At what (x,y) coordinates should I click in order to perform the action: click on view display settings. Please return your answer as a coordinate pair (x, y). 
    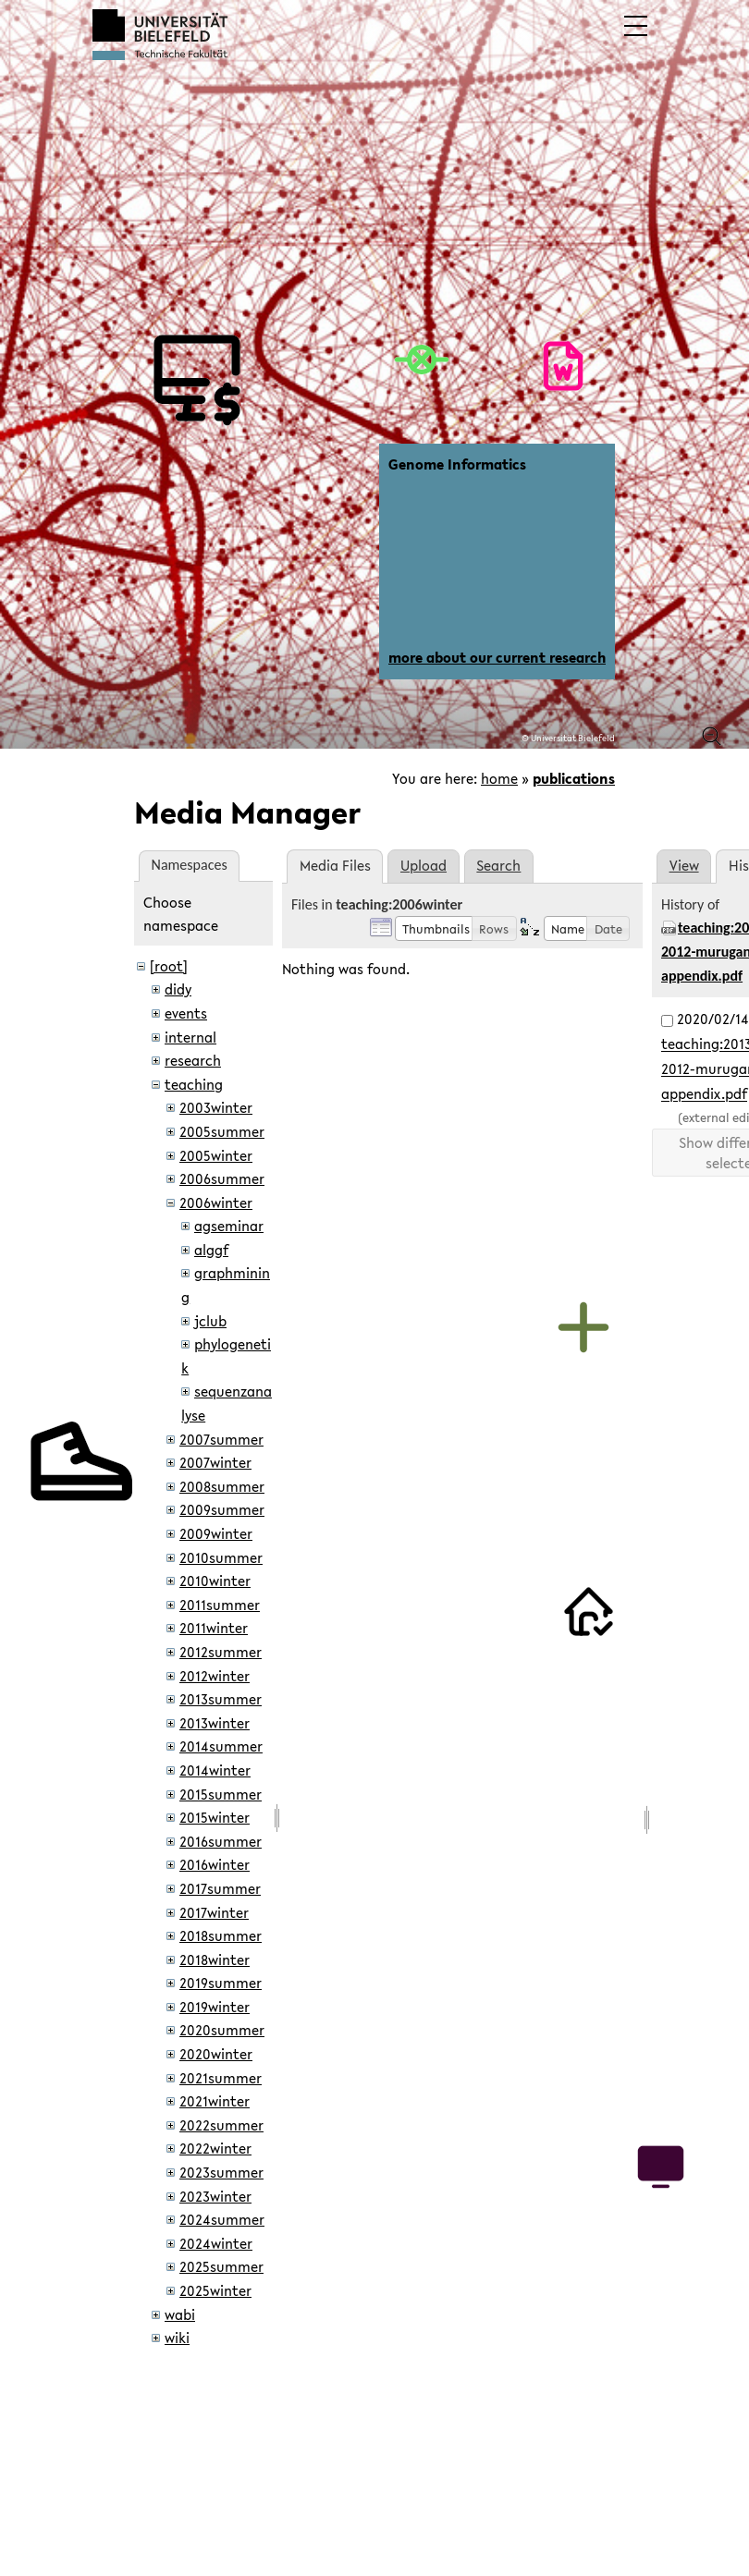
    Looking at the image, I should click on (660, 2165).